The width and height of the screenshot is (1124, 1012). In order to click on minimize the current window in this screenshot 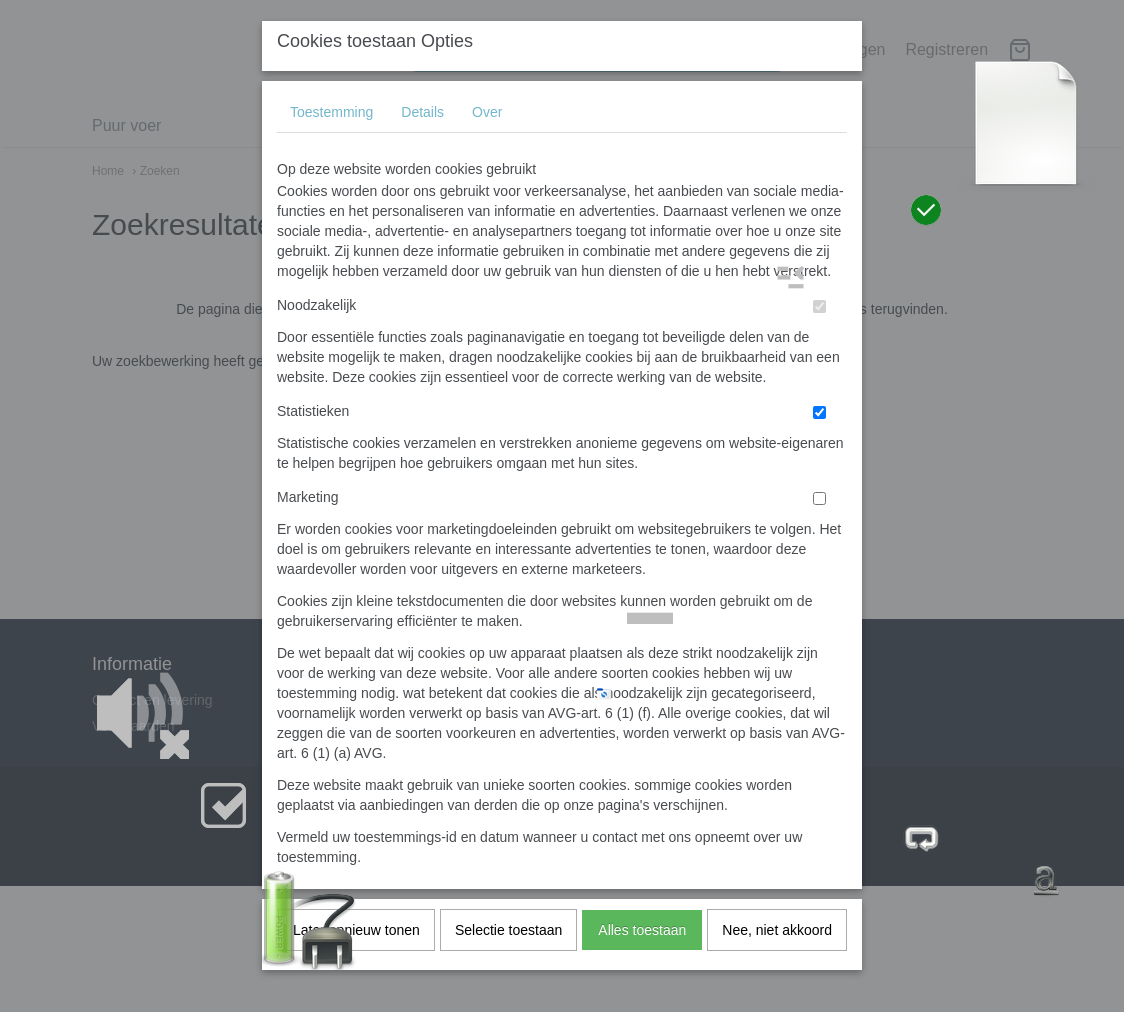, I will do `click(650, 601)`.